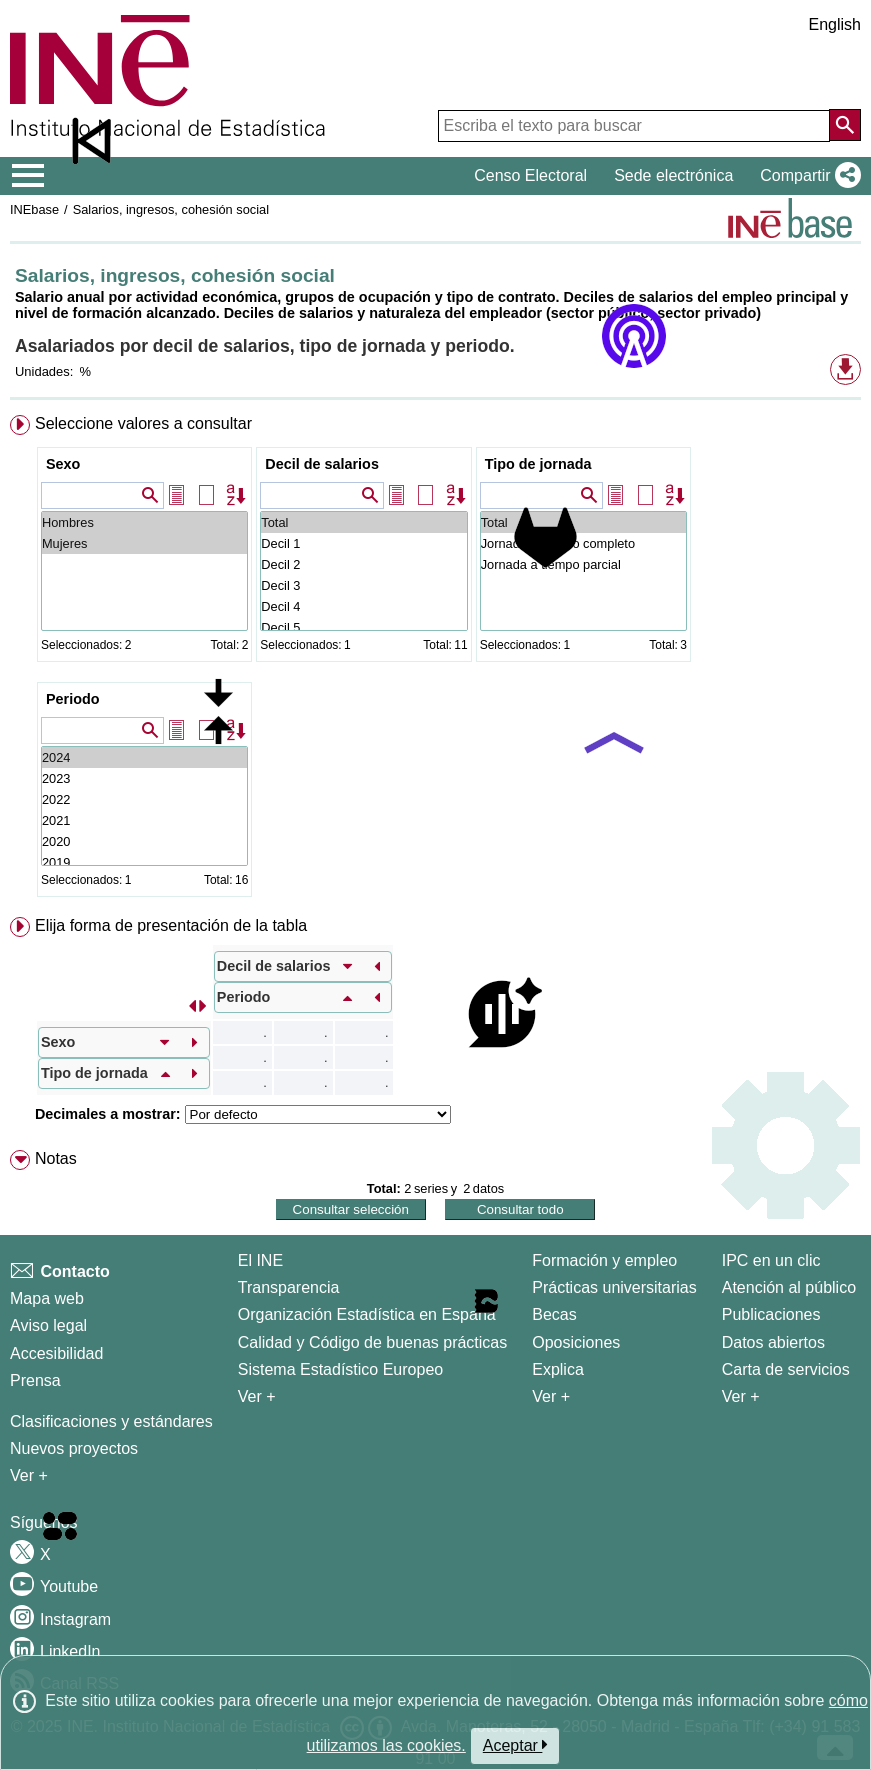 The height and width of the screenshot is (1770, 871). I want to click on collapse content vertically, so click(218, 711).